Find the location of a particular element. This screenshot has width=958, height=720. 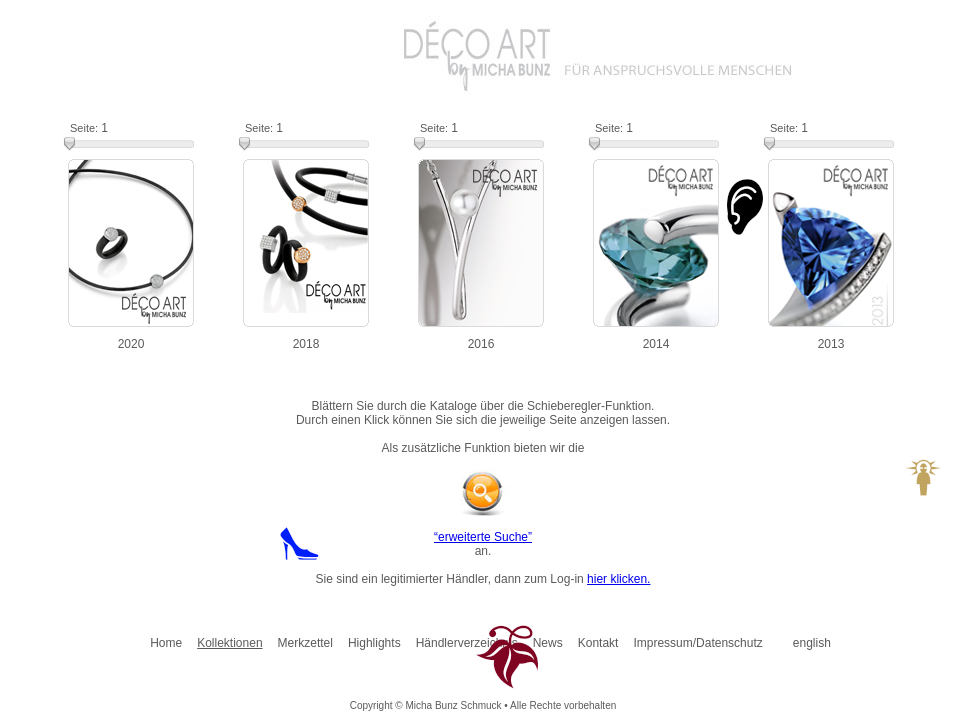

browse women's footwear category is located at coordinates (299, 543).